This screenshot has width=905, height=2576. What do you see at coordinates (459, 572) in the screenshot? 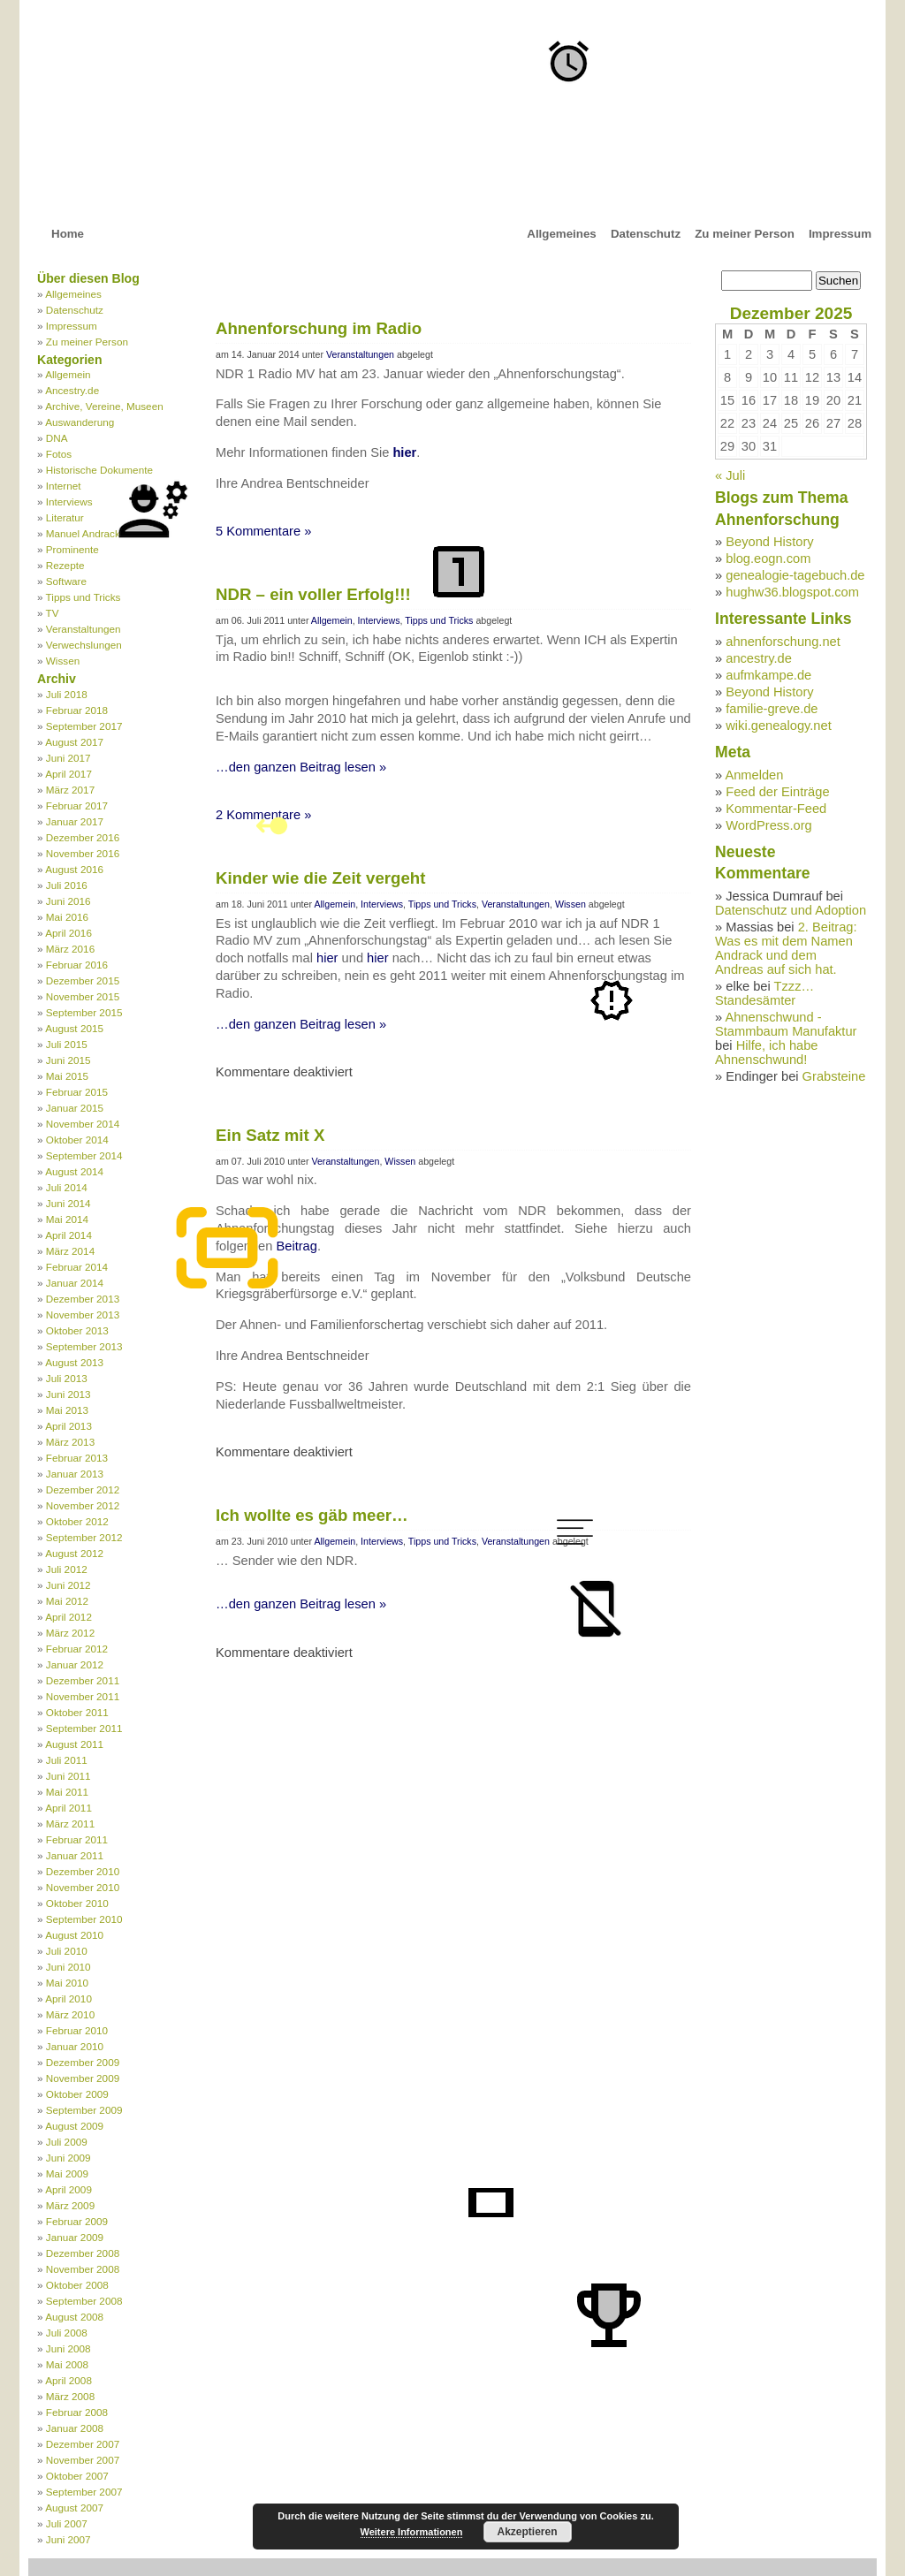
I see `indicates the first item or step in a sequence` at bounding box center [459, 572].